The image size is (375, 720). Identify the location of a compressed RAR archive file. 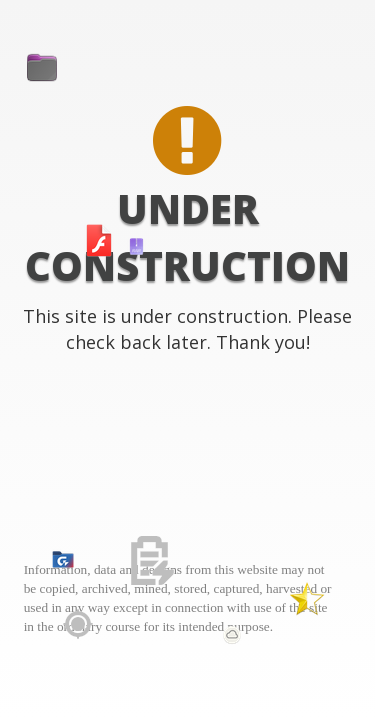
(136, 246).